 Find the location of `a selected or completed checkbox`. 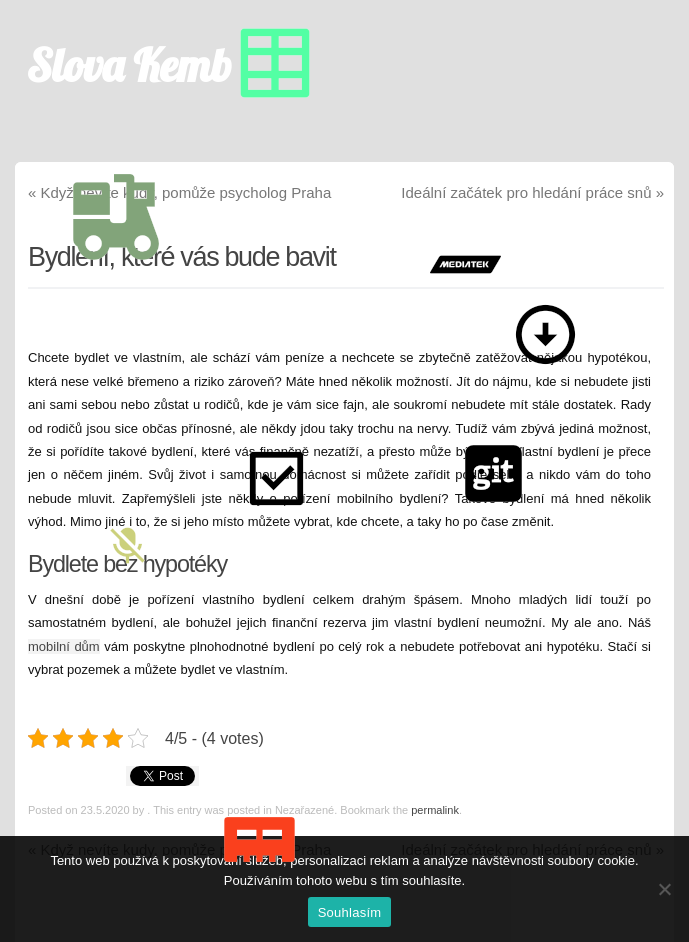

a selected or completed checkbox is located at coordinates (276, 478).